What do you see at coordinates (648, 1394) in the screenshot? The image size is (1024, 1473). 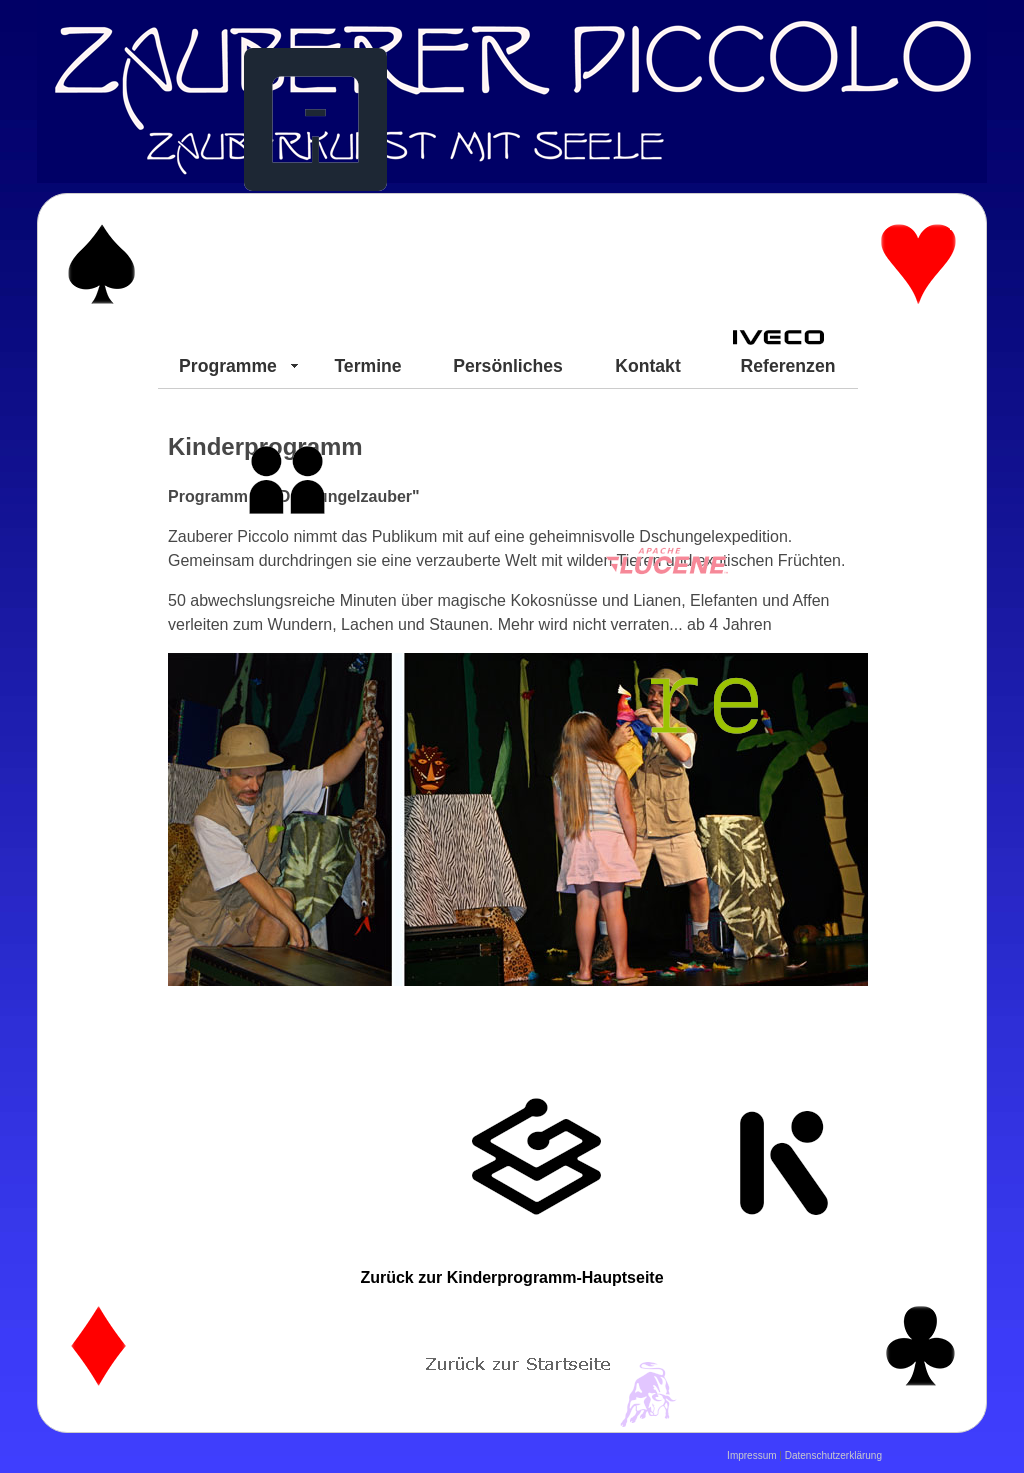 I see `lamborghini brand logo` at bounding box center [648, 1394].